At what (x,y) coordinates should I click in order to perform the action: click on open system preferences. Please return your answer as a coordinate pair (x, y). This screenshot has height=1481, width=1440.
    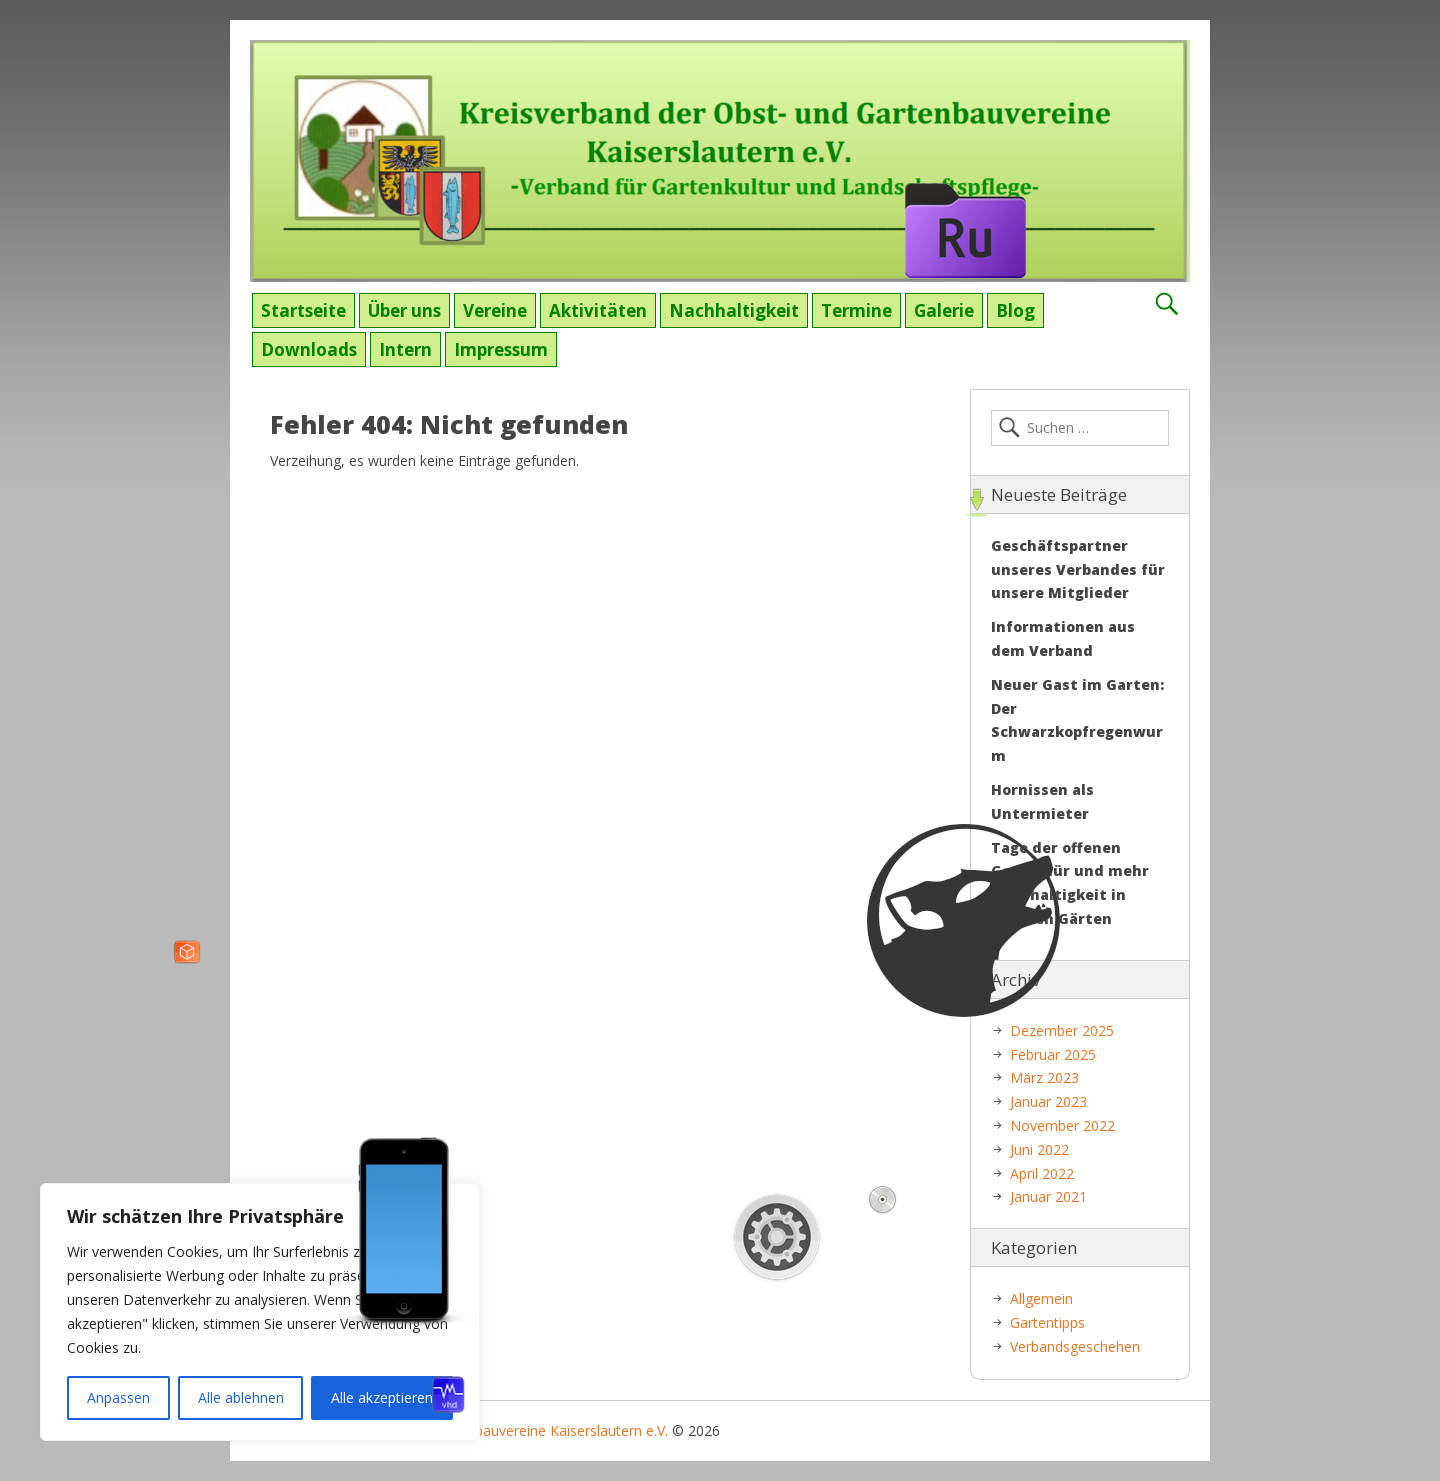
    Looking at the image, I should click on (777, 1237).